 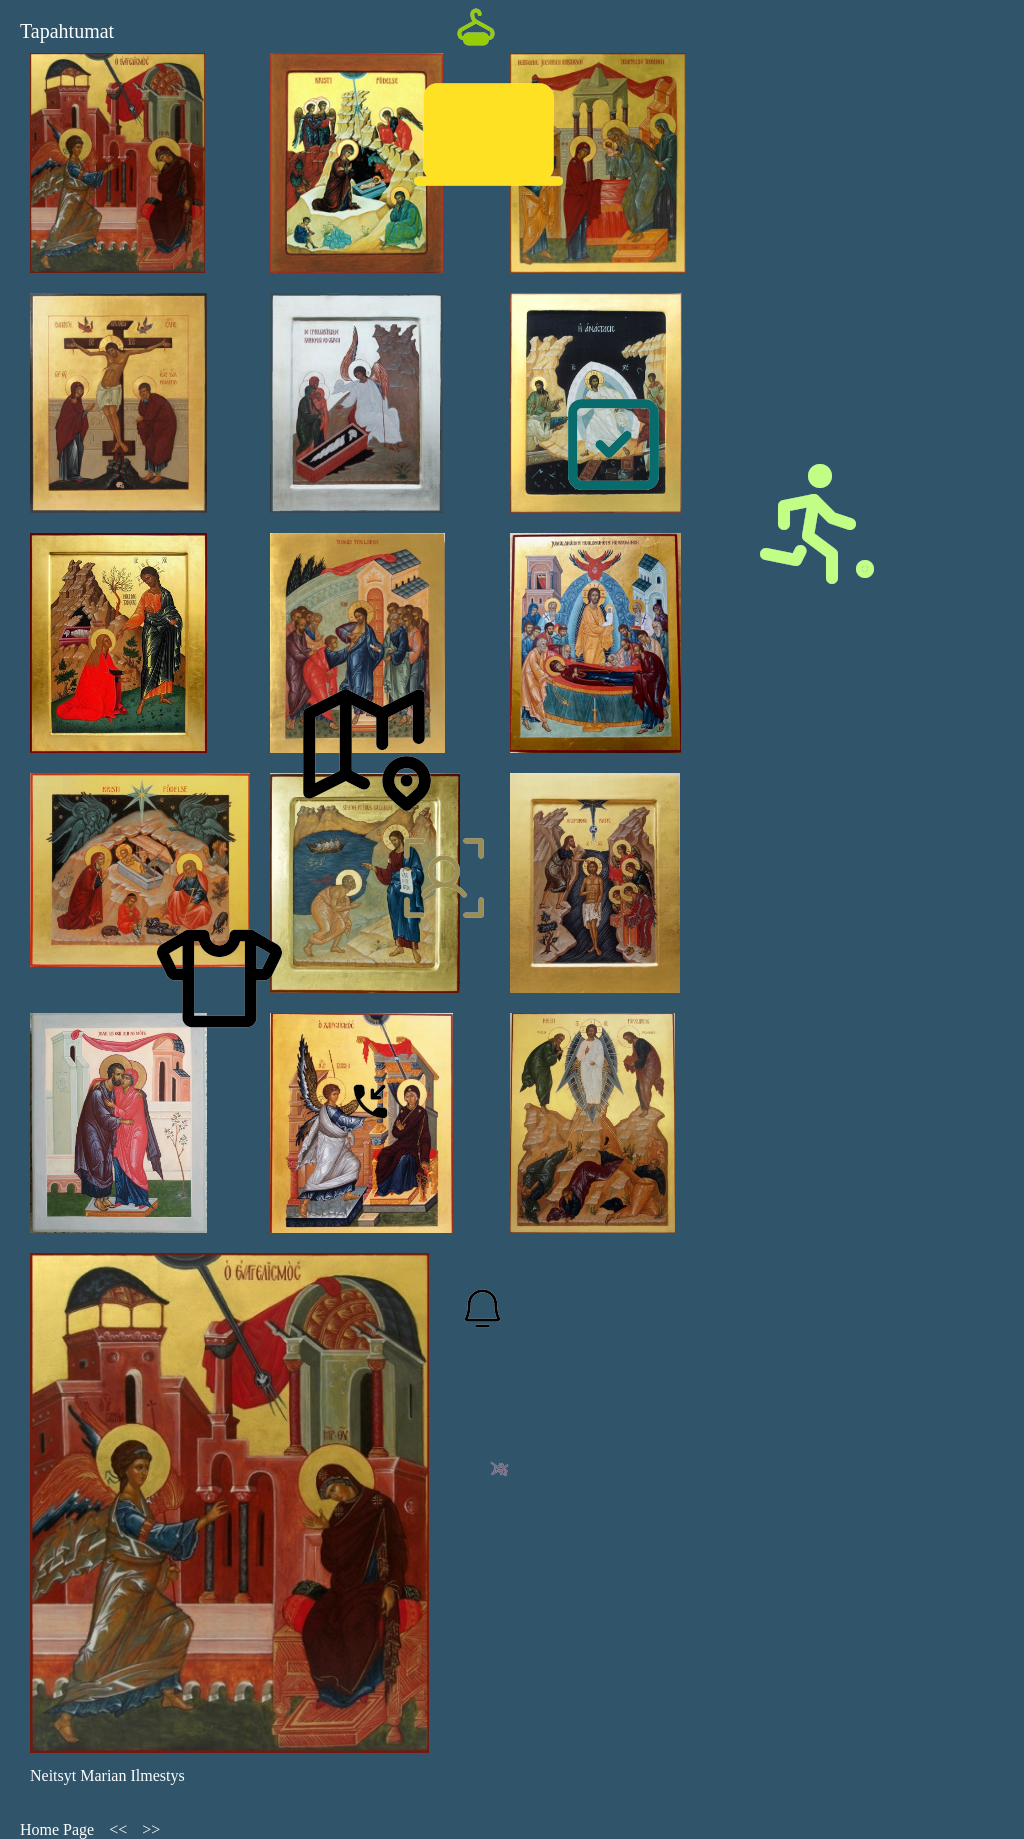 I want to click on browse clothing or wardrobe items, so click(x=476, y=27).